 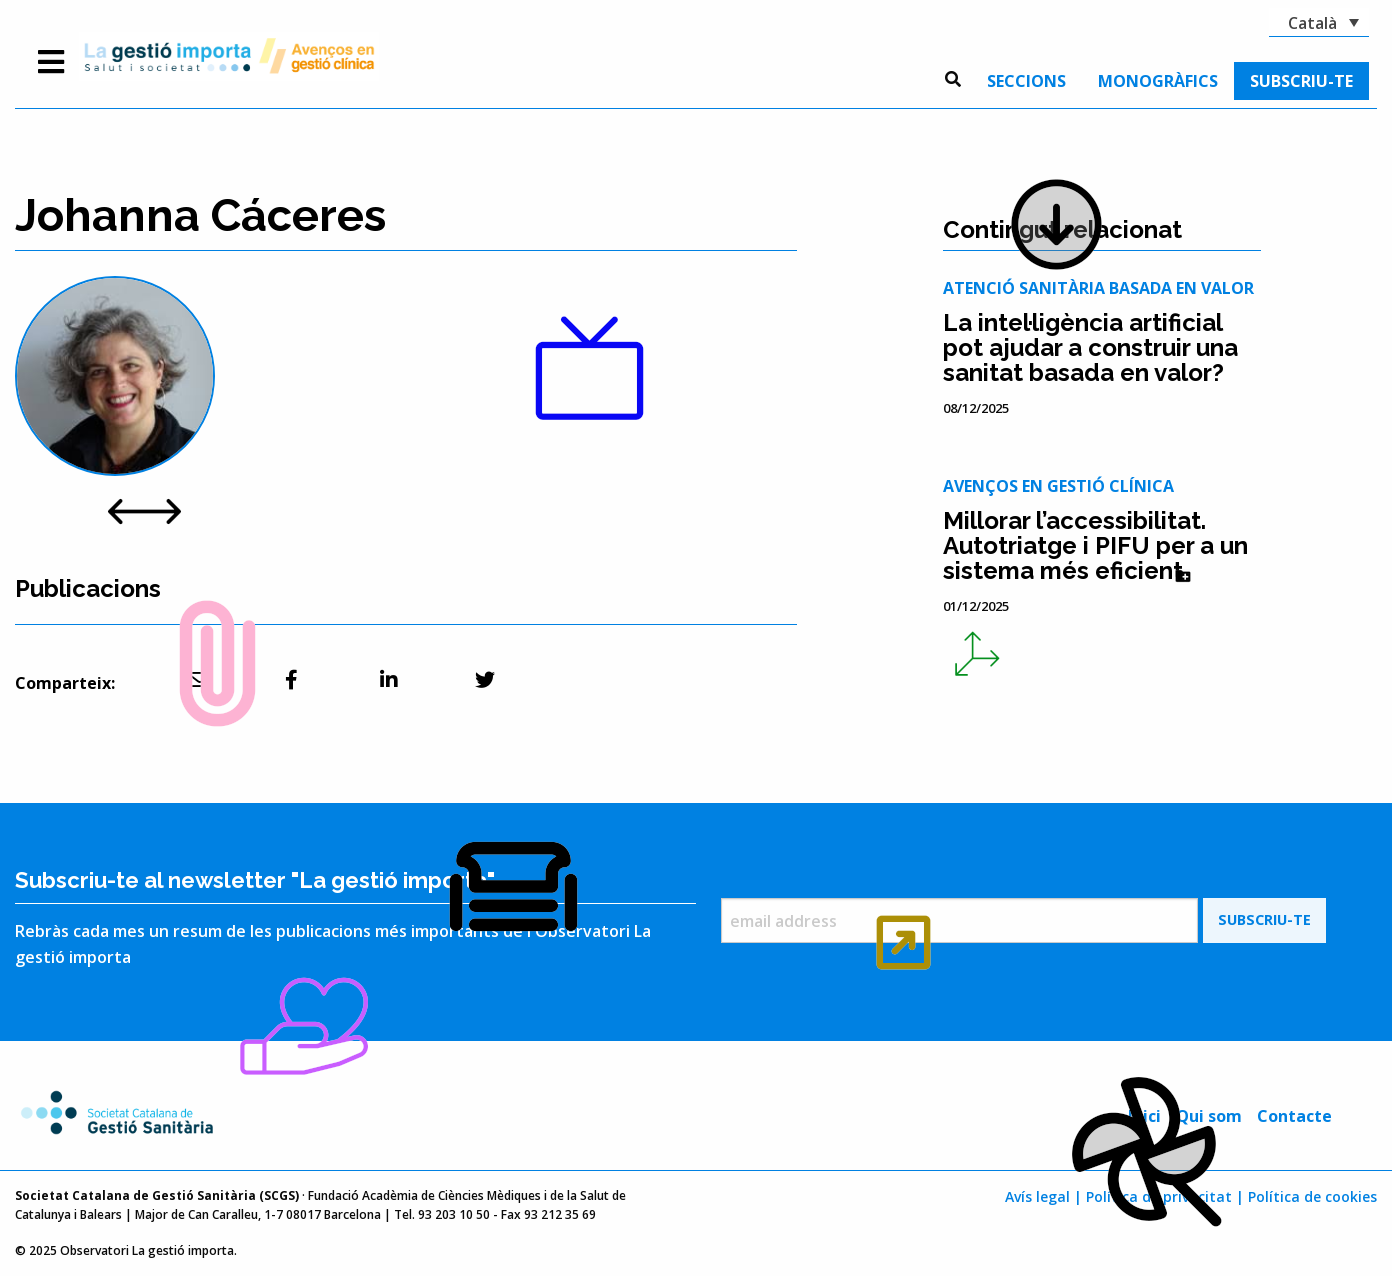 What do you see at coordinates (974, 656) in the screenshot?
I see `3D vector or axis visualization tool` at bounding box center [974, 656].